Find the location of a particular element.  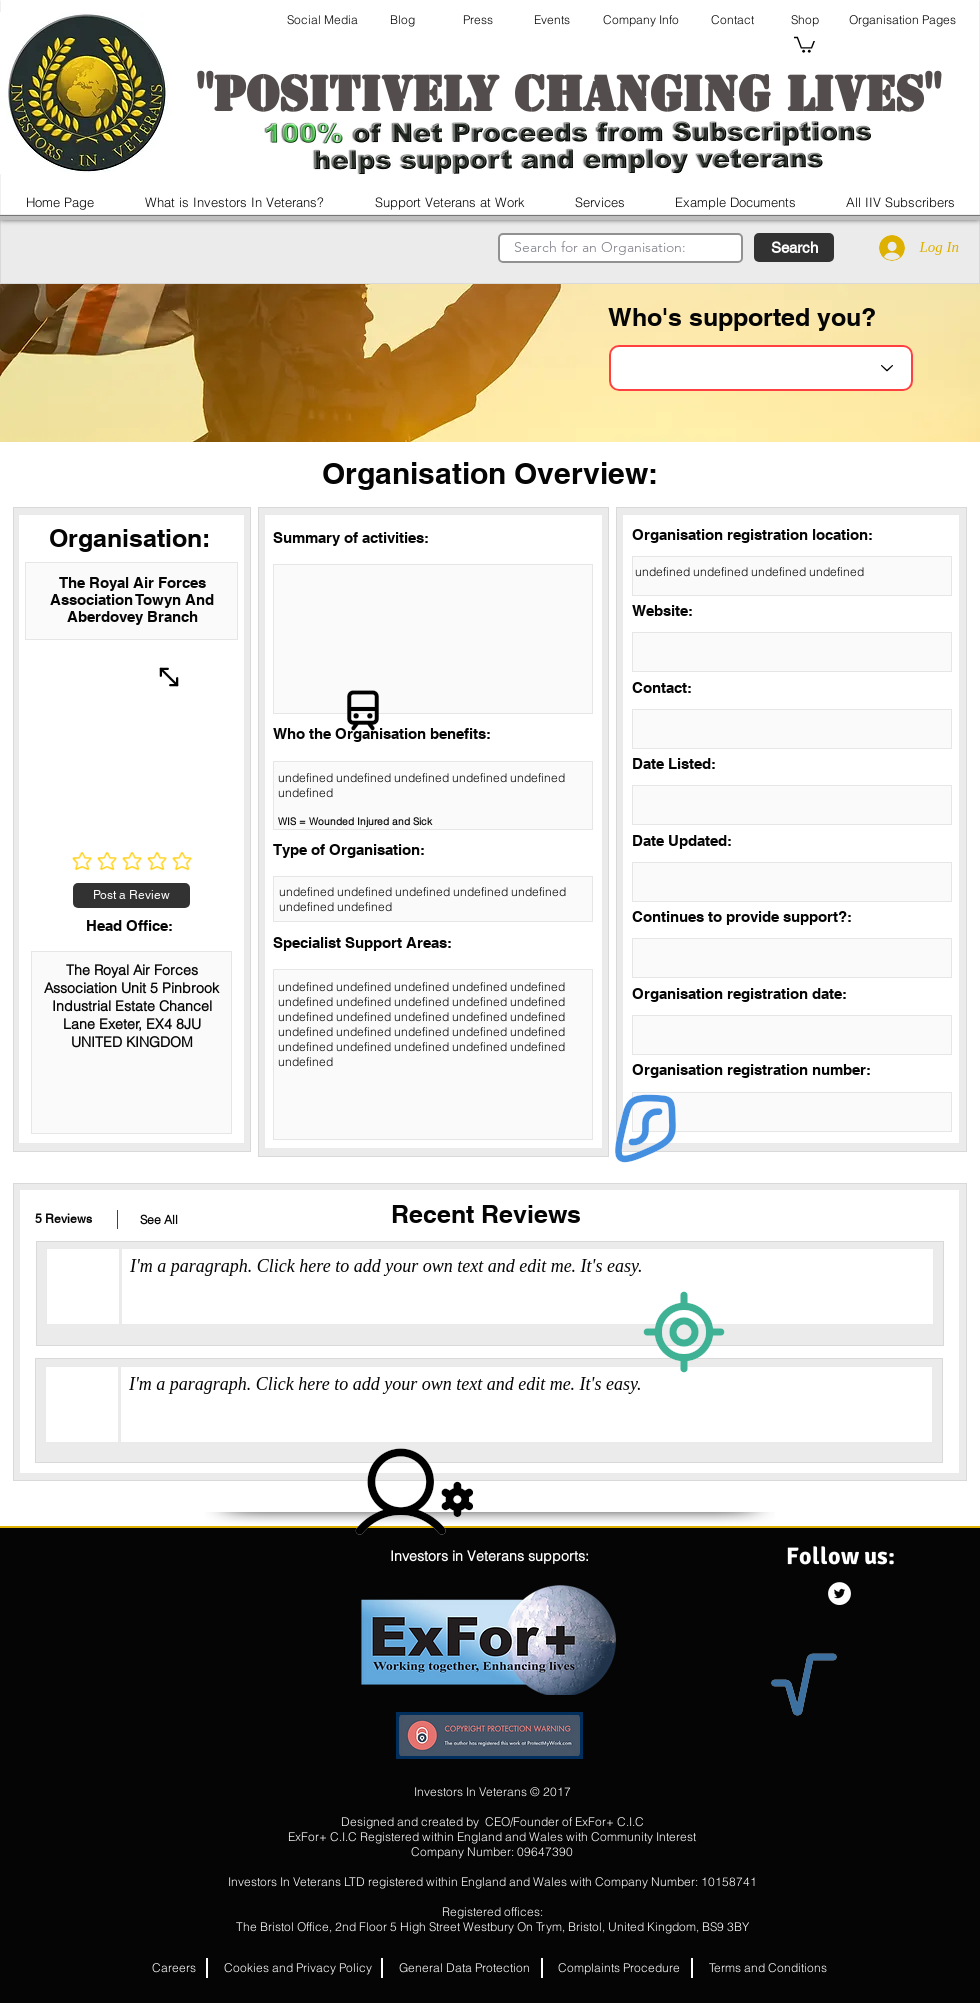

access user settings is located at coordinates (410, 1495).